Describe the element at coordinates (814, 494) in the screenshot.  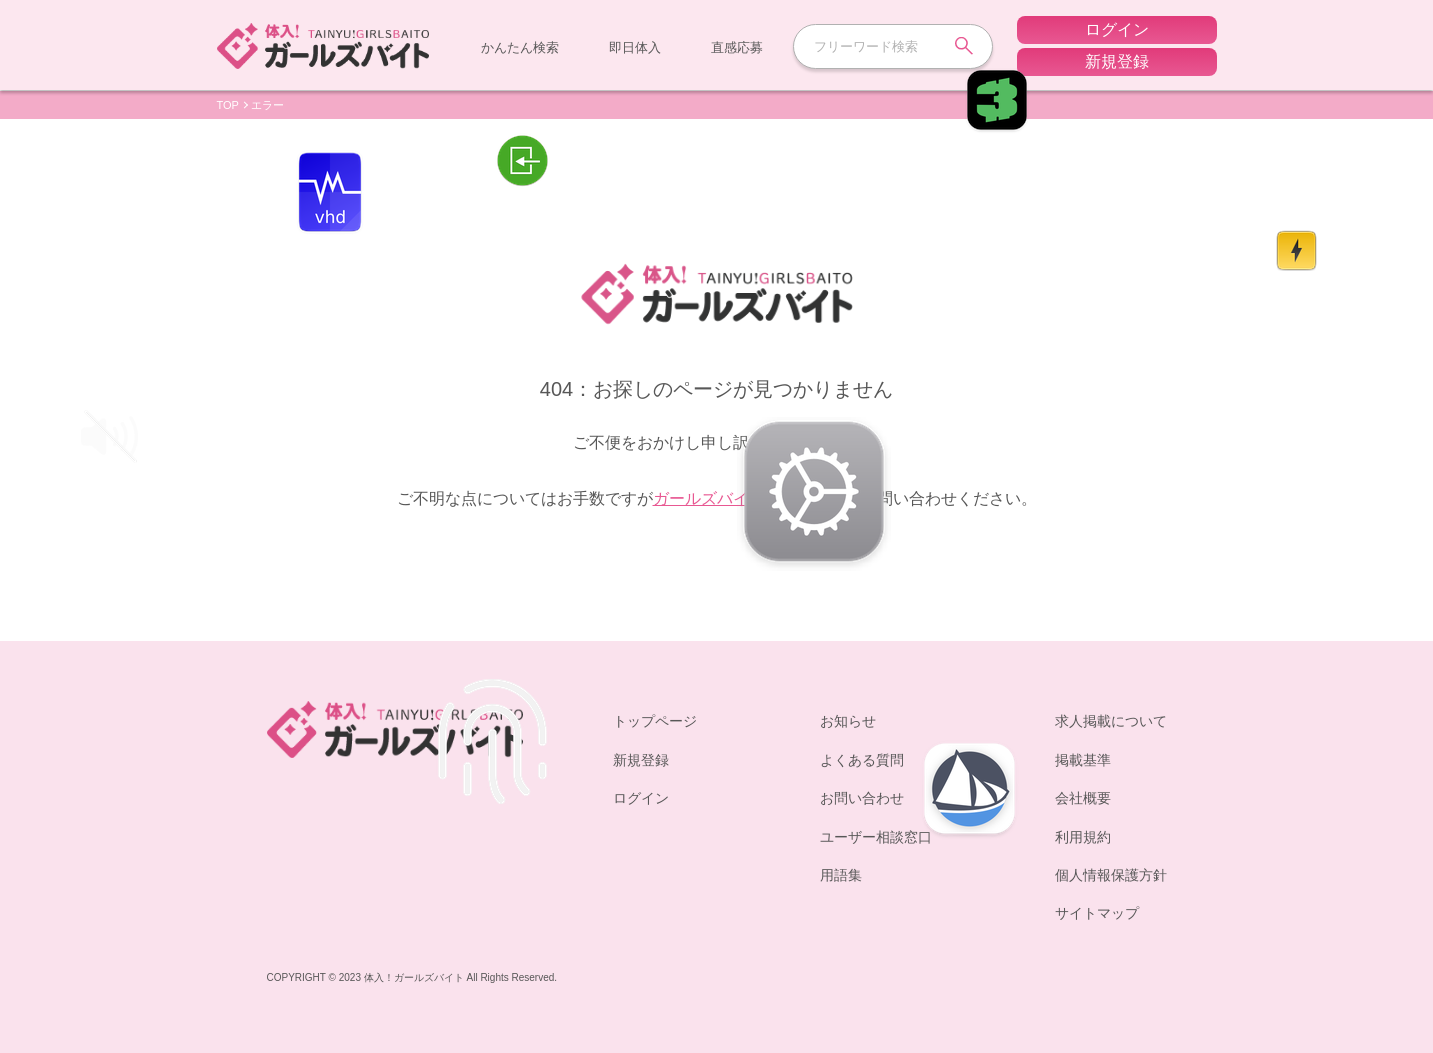
I see `open system preferences` at that location.